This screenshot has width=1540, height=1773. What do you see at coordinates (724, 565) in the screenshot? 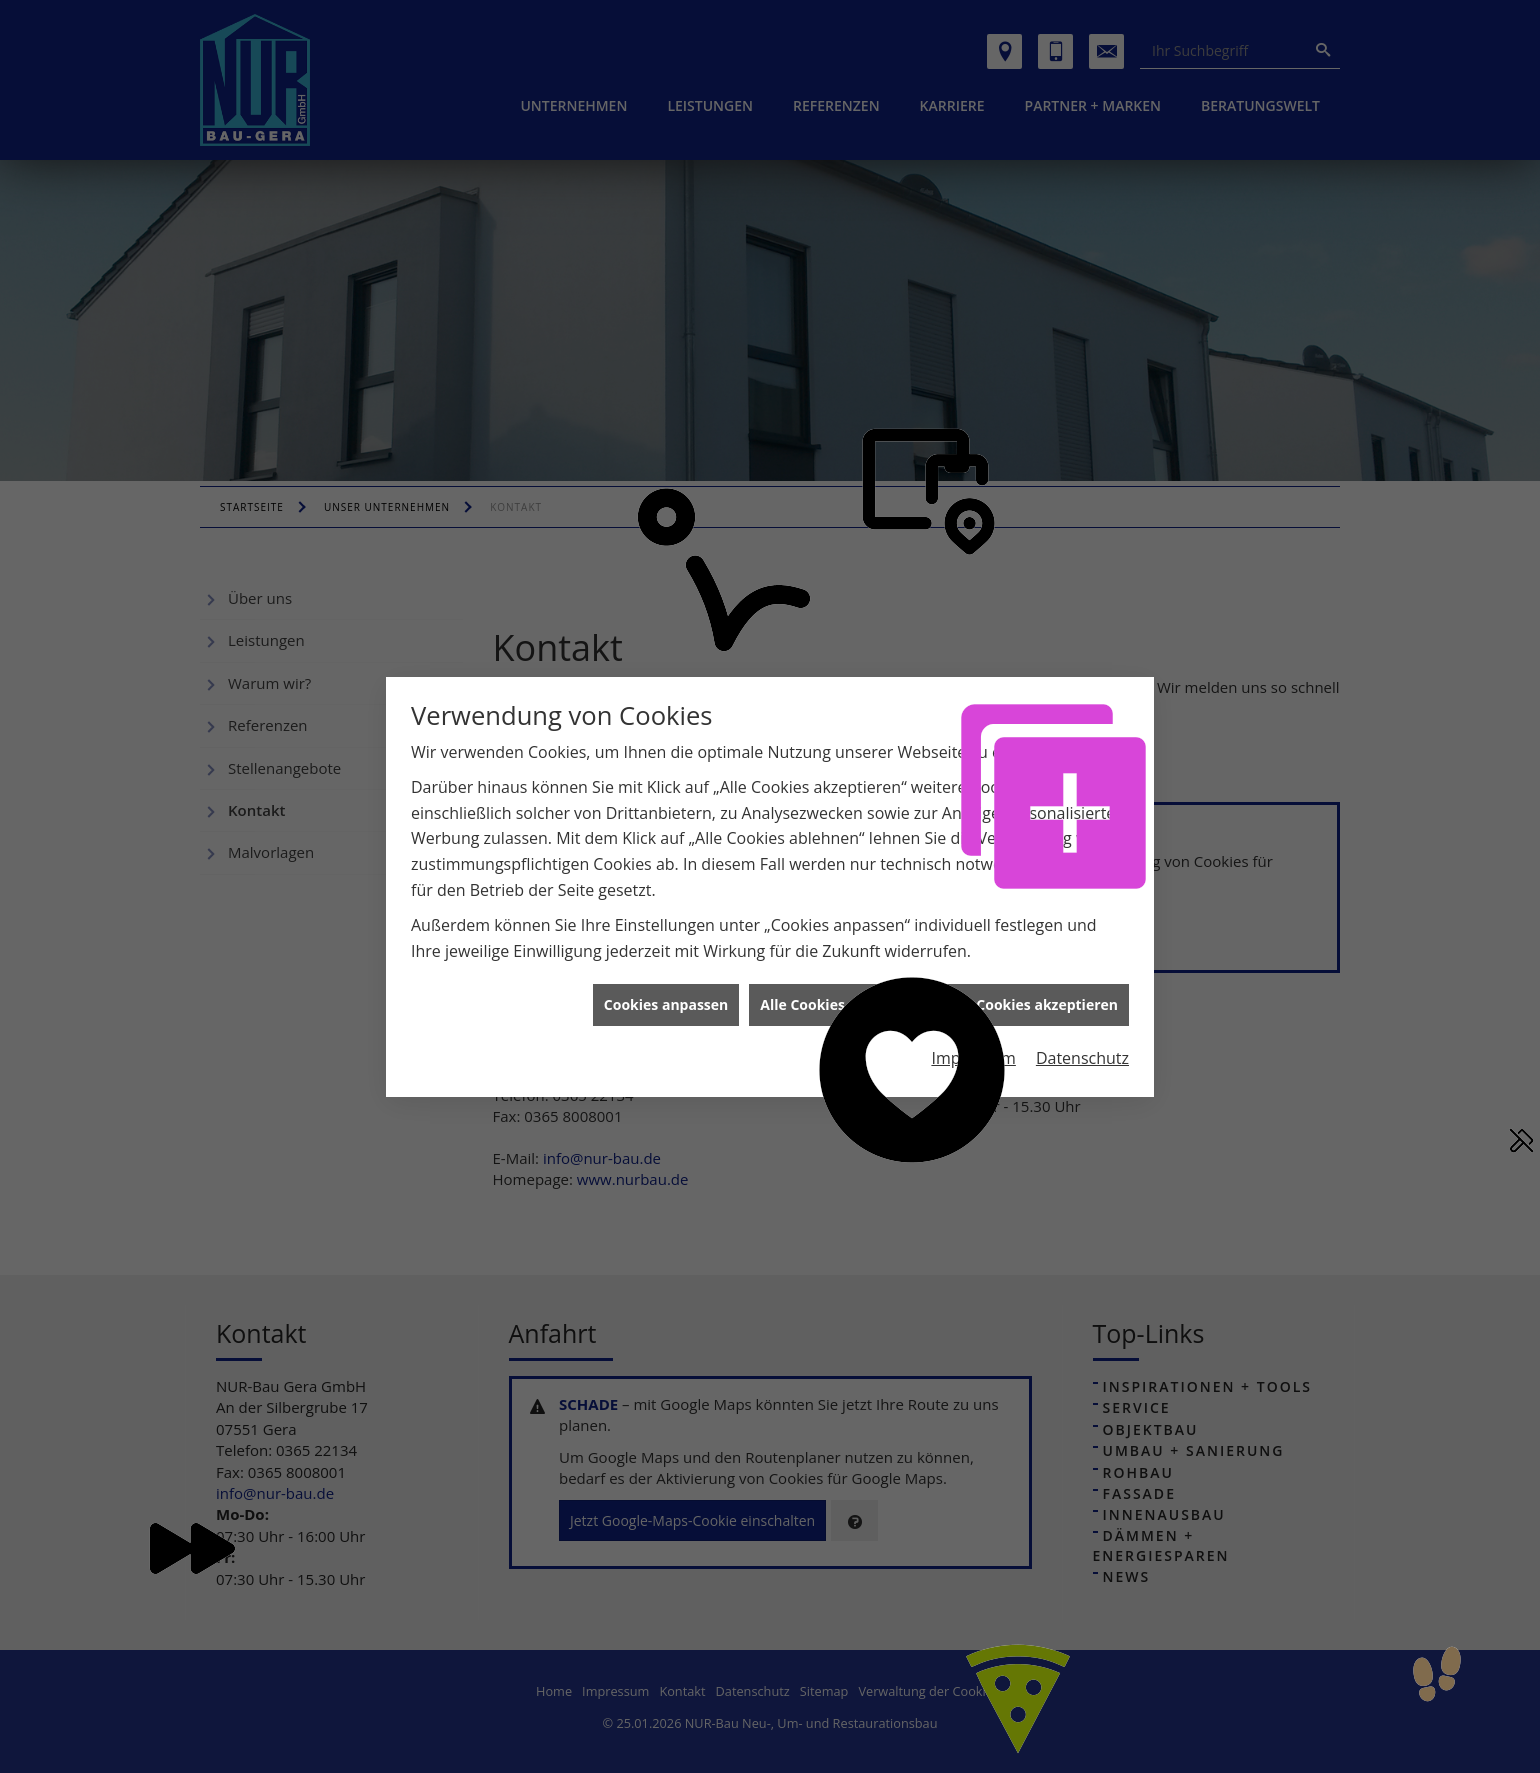
I see `undo or go back to previous state` at bounding box center [724, 565].